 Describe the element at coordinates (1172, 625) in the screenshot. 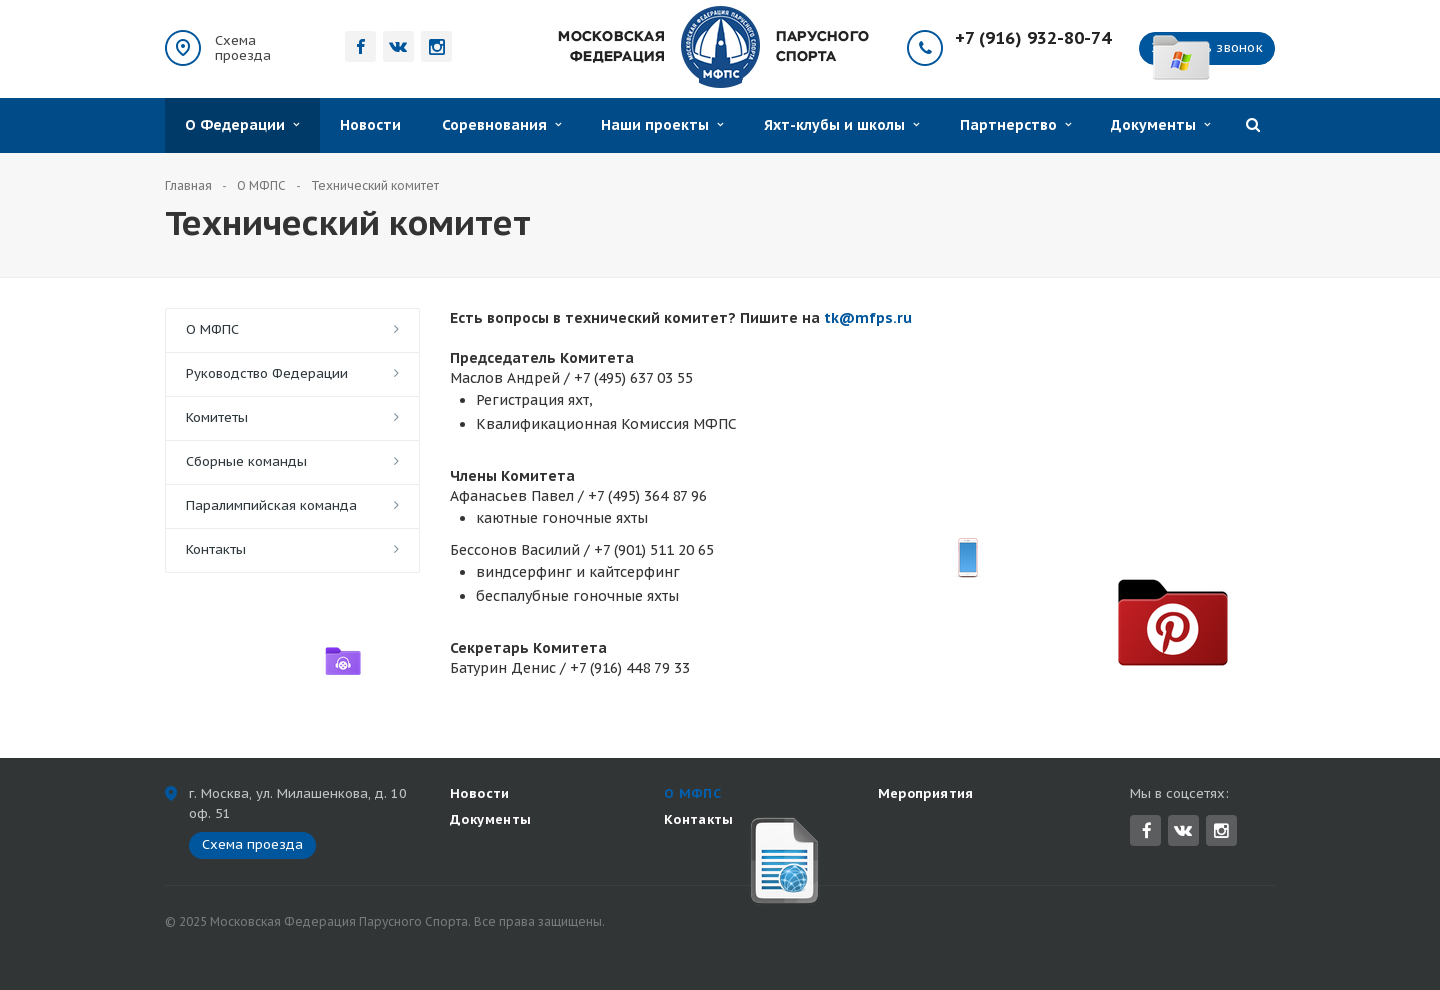

I see `open pinterest downloads folder` at that location.